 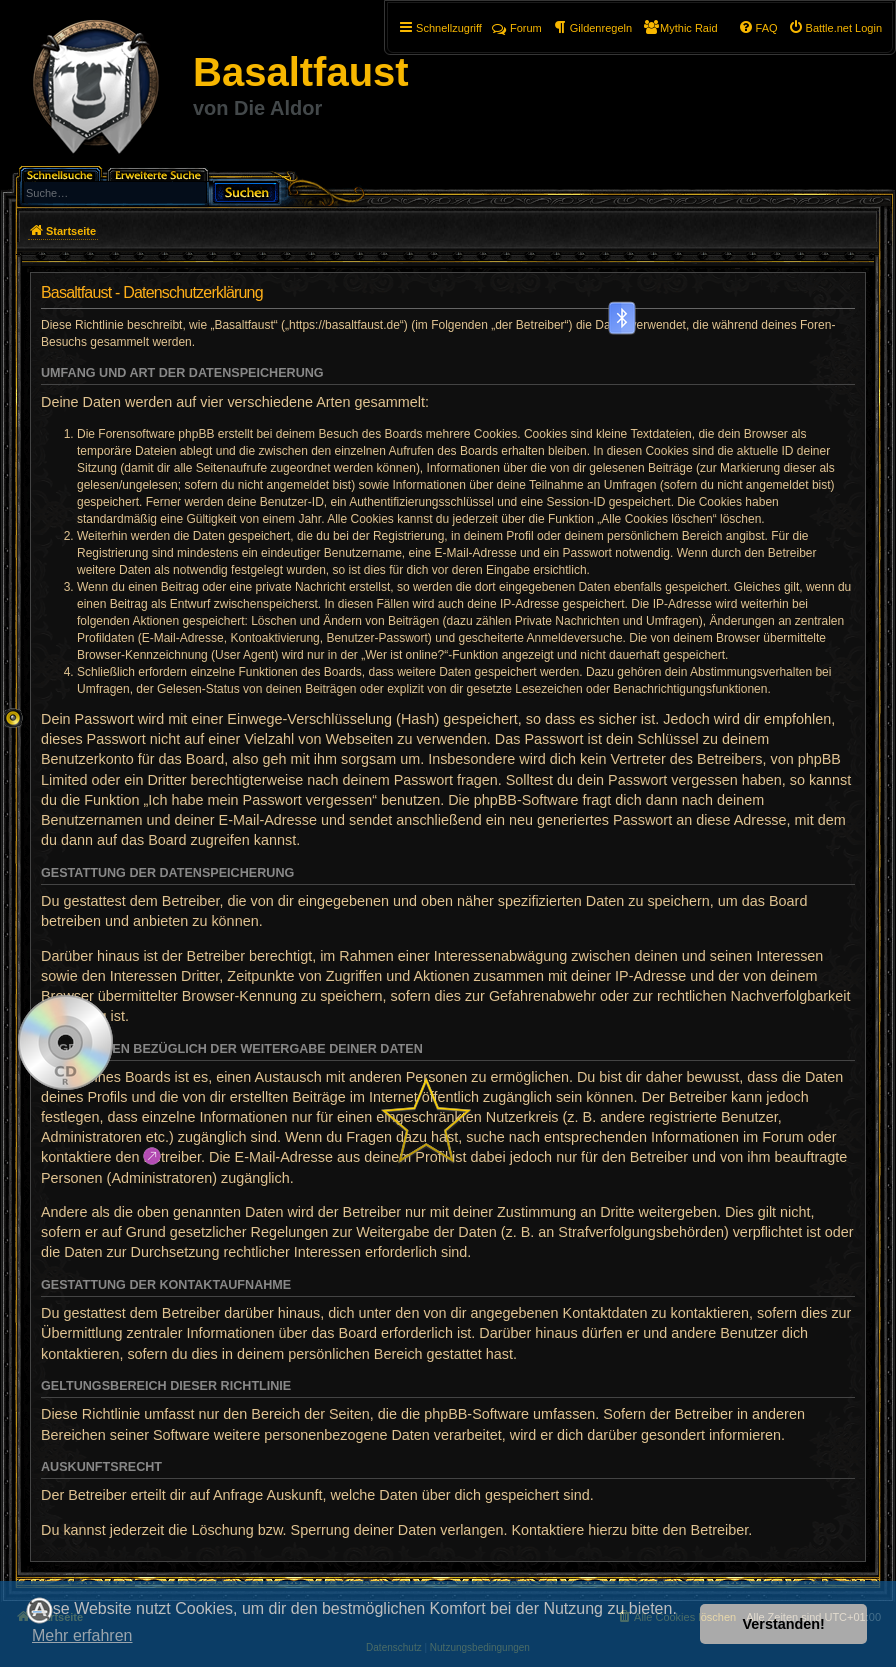 I want to click on open the software update application, so click(x=39, y=1610).